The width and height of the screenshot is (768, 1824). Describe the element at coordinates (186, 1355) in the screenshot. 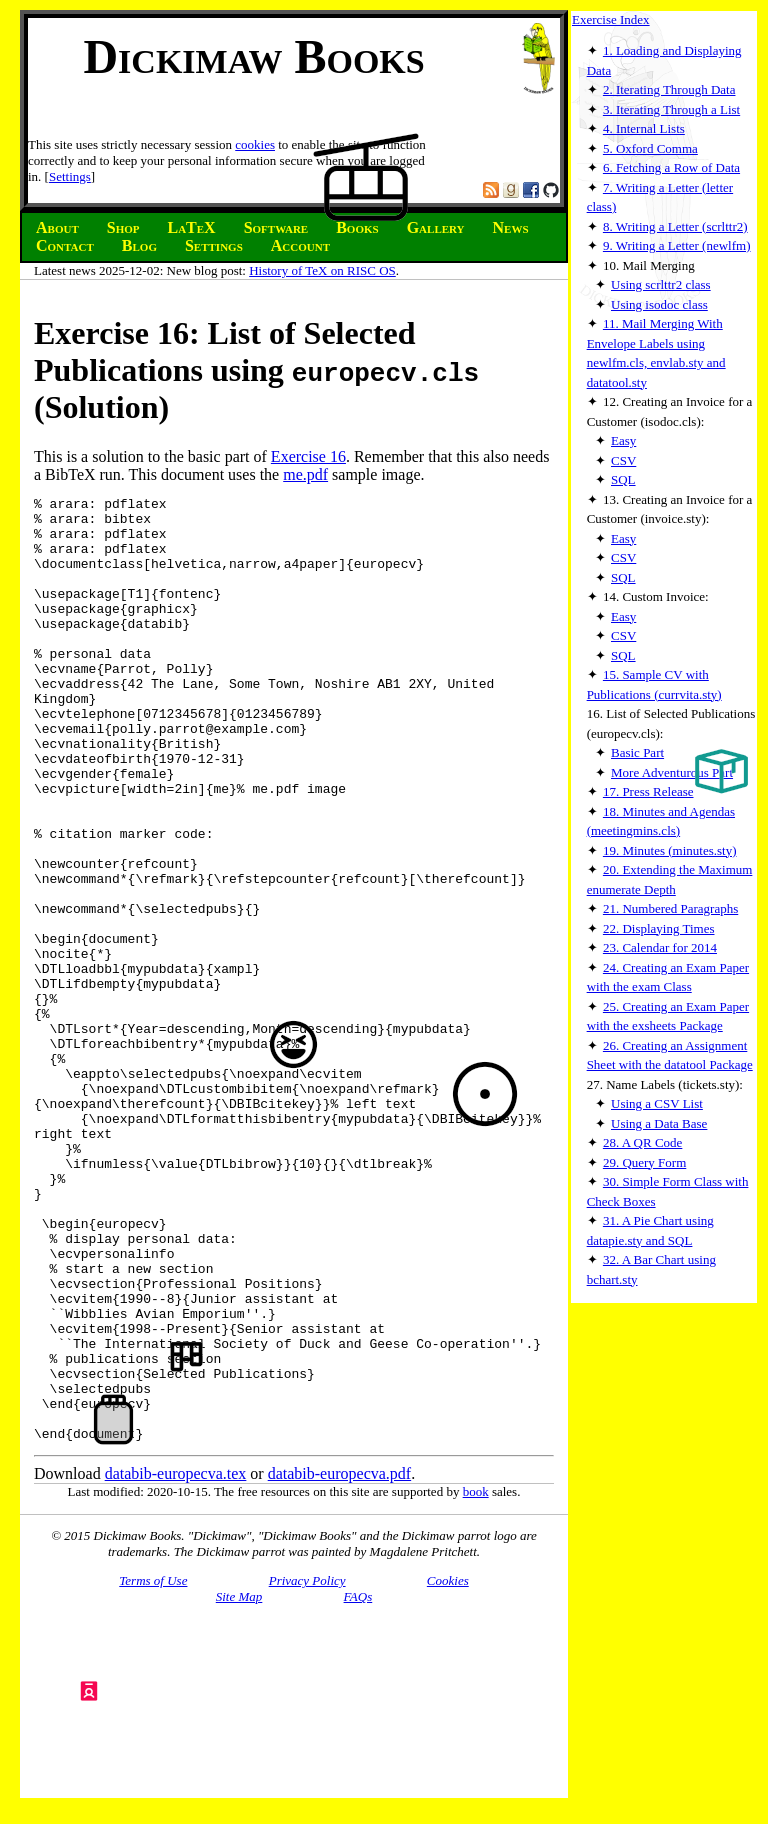

I see `open kanban board view` at that location.